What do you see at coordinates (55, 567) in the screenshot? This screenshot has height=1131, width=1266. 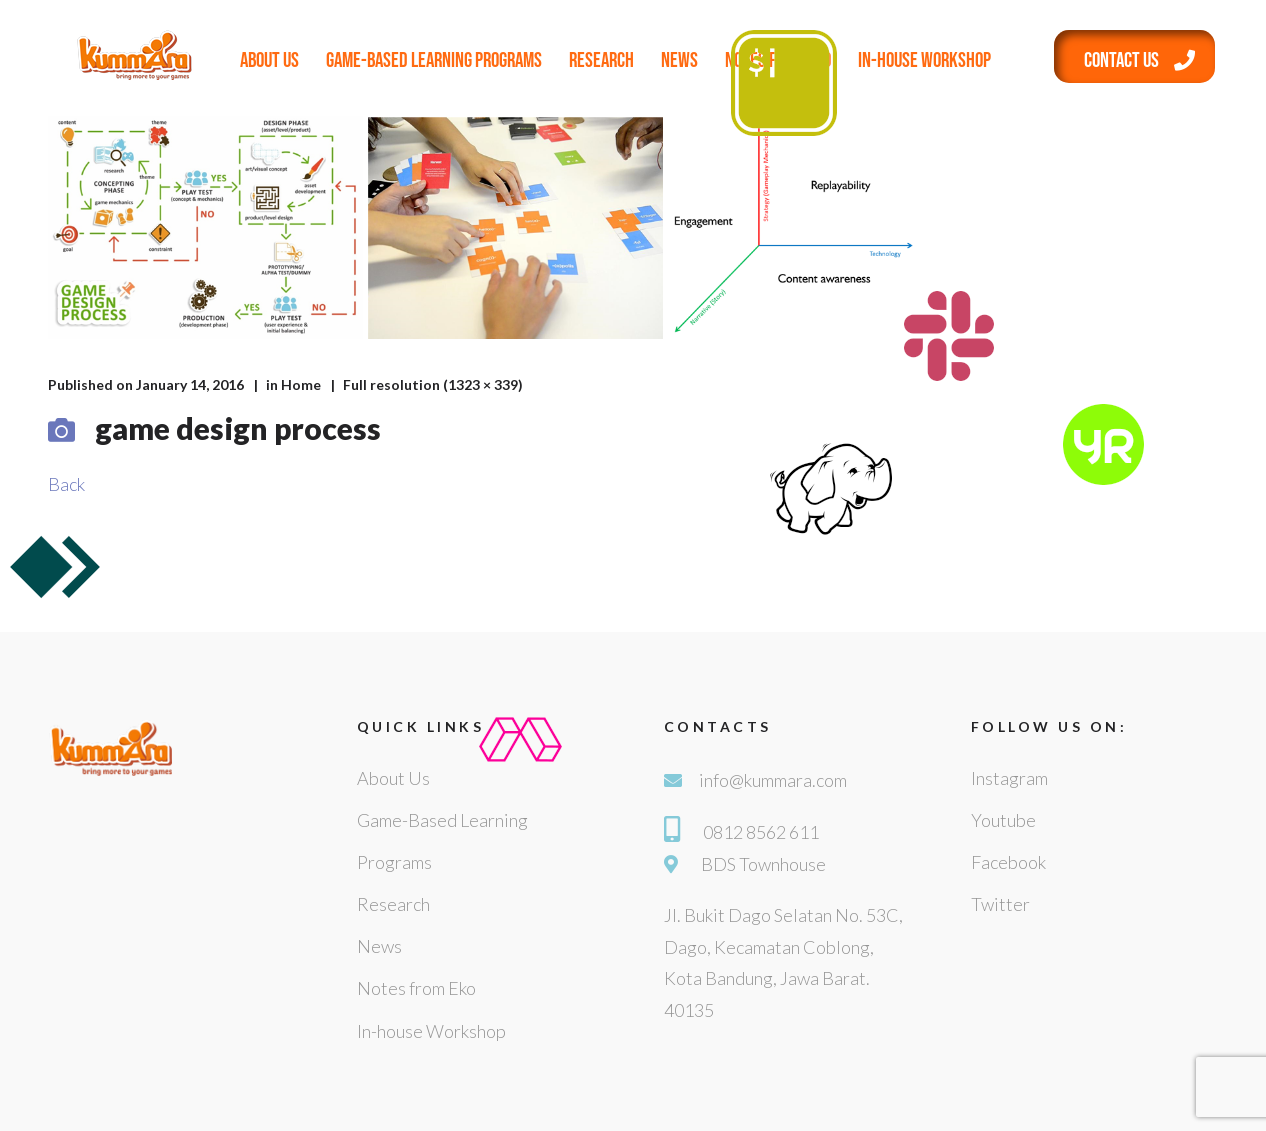 I see `open AnyDesk remote desktop application` at bounding box center [55, 567].